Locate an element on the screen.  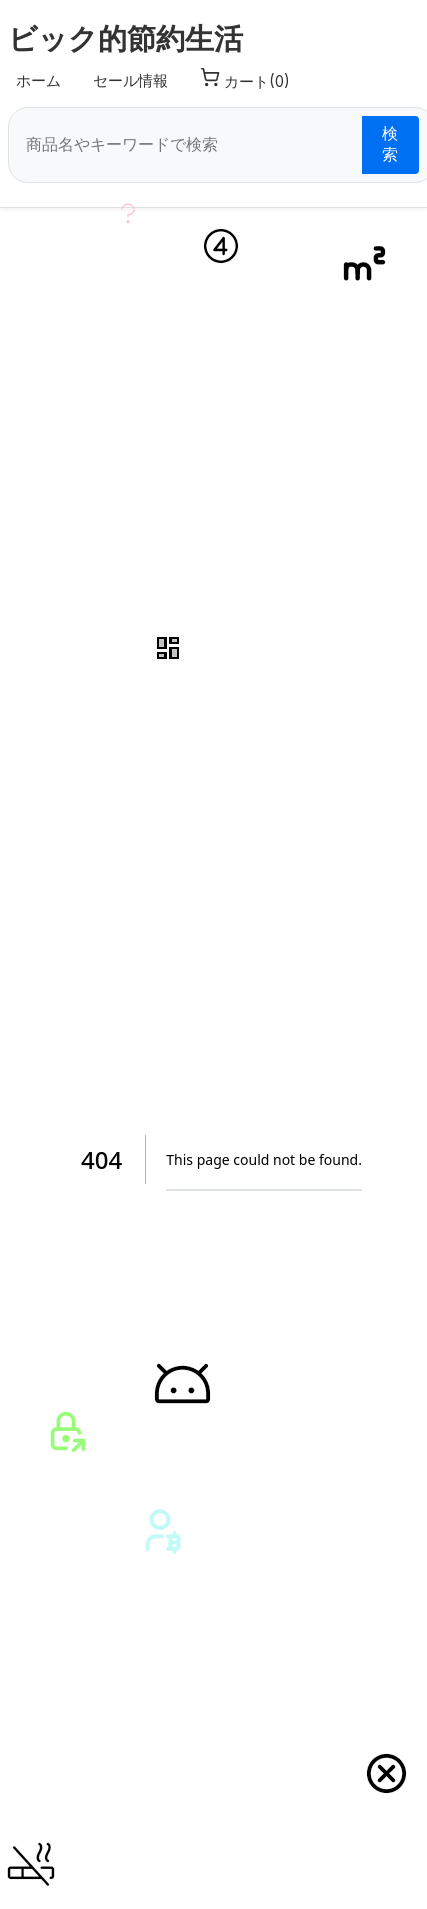
android operating system indicator is located at coordinates (182, 1385).